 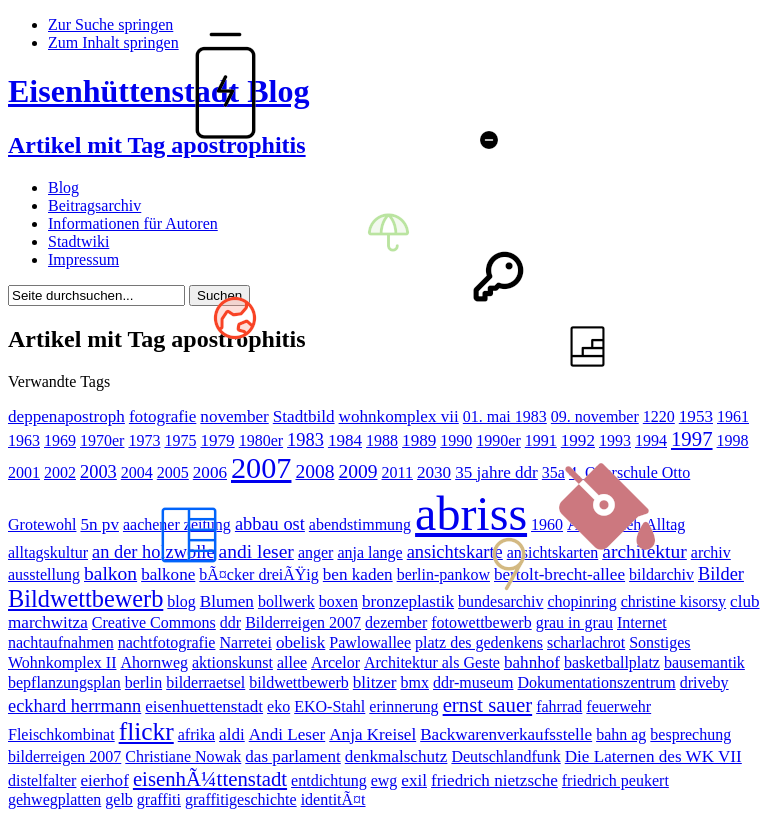 What do you see at coordinates (587, 346) in the screenshot?
I see `indicates stairs or stairway access` at bounding box center [587, 346].